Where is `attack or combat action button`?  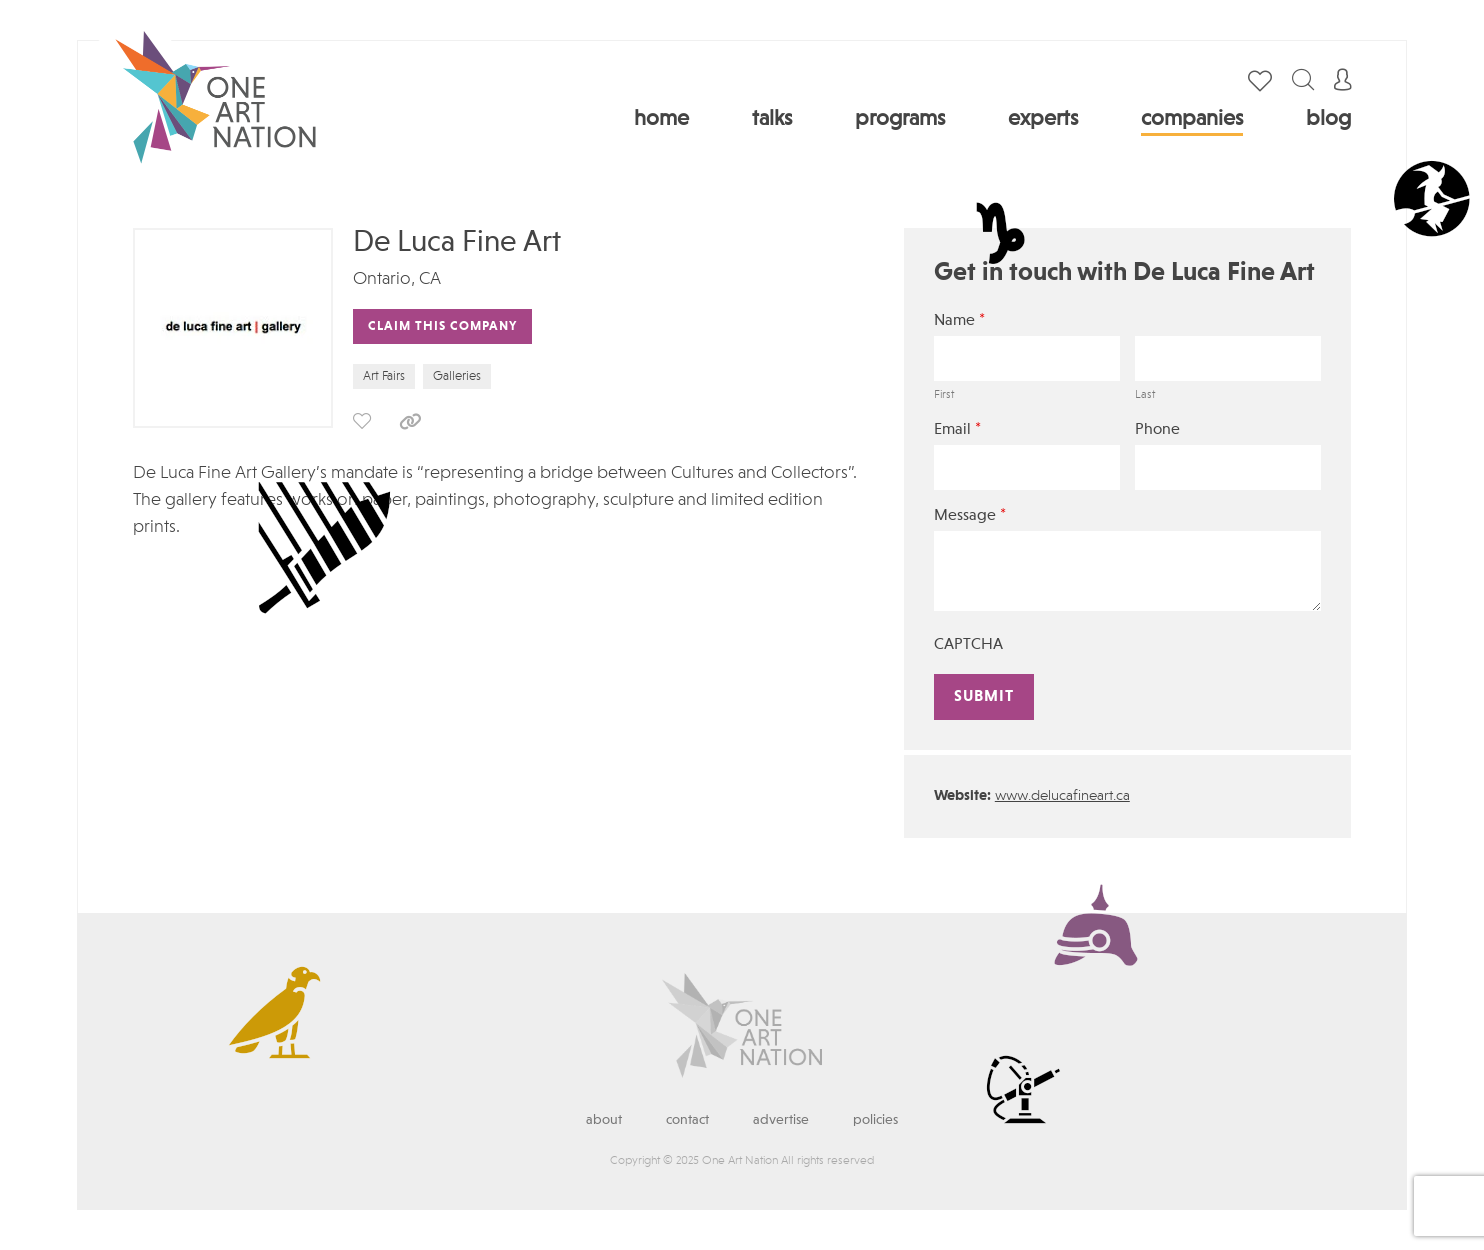 attack or combat action button is located at coordinates (324, 548).